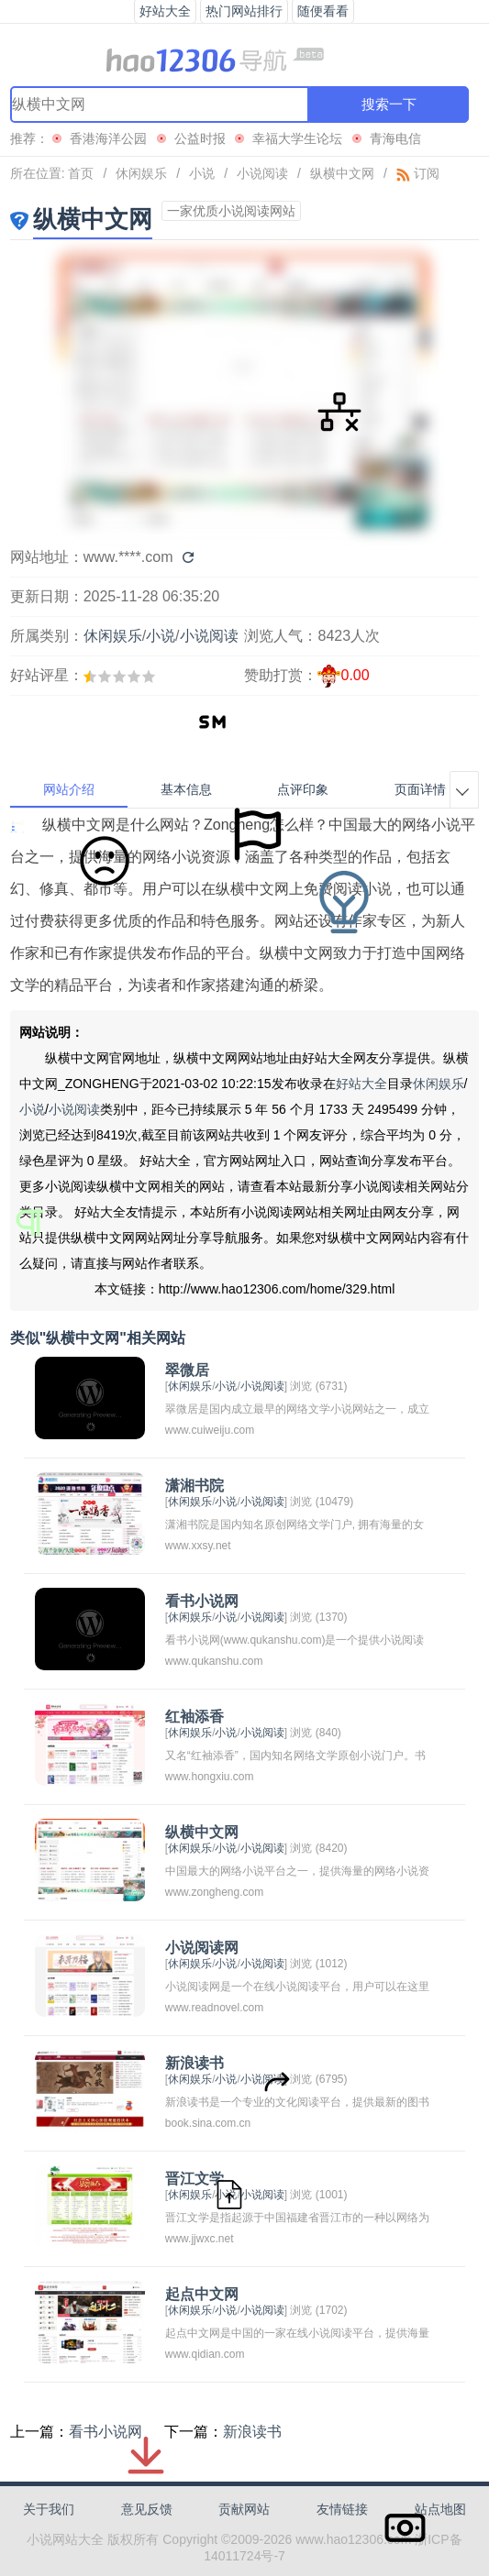 This screenshot has width=489, height=2576. Describe the element at coordinates (146, 2456) in the screenshot. I see `download a file or content` at that location.